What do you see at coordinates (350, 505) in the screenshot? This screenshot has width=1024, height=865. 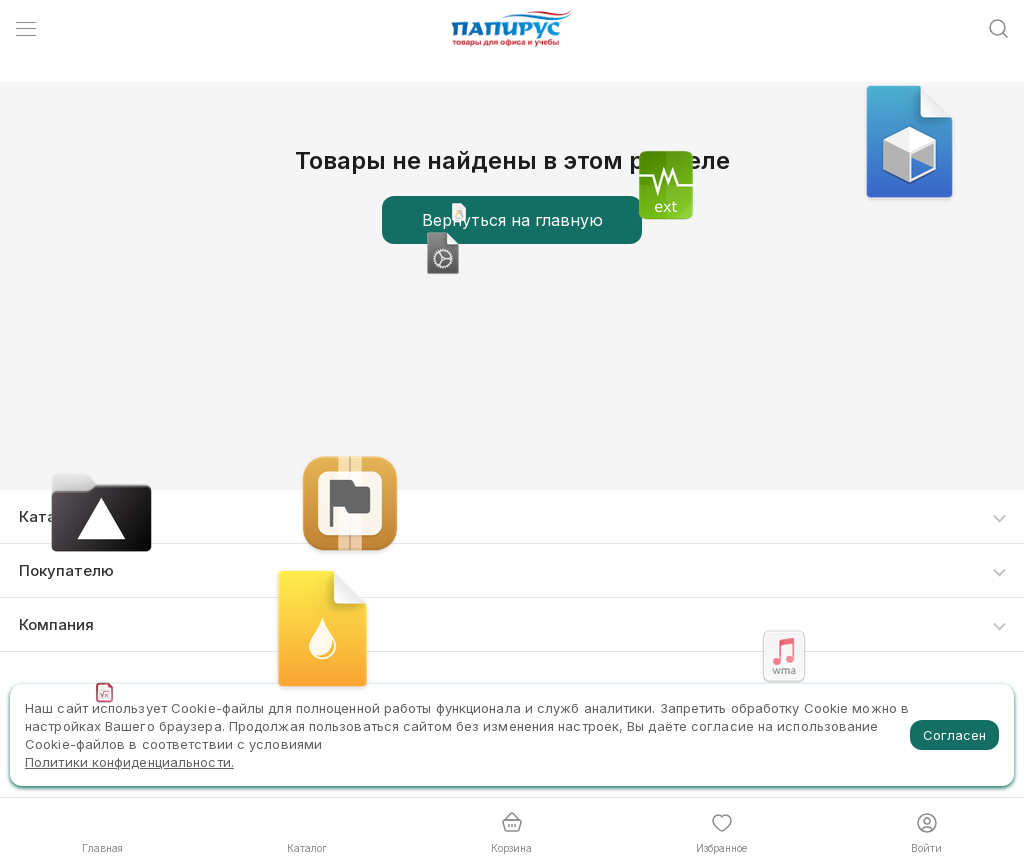 I see `a language or localization resource file` at bounding box center [350, 505].